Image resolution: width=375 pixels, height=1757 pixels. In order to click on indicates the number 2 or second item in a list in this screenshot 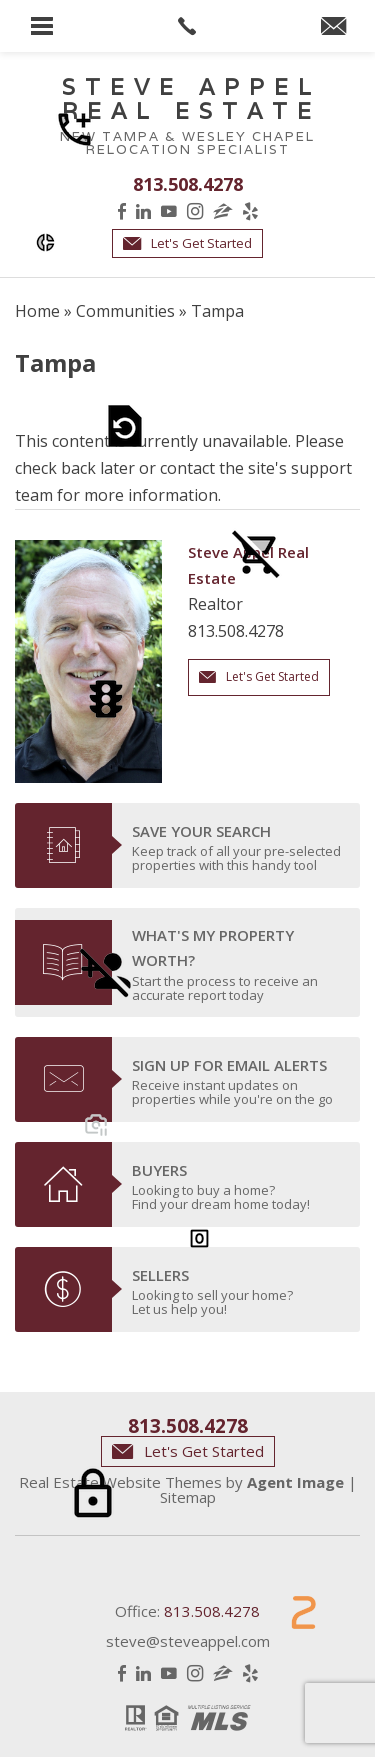, I will do `click(303, 1612)`.